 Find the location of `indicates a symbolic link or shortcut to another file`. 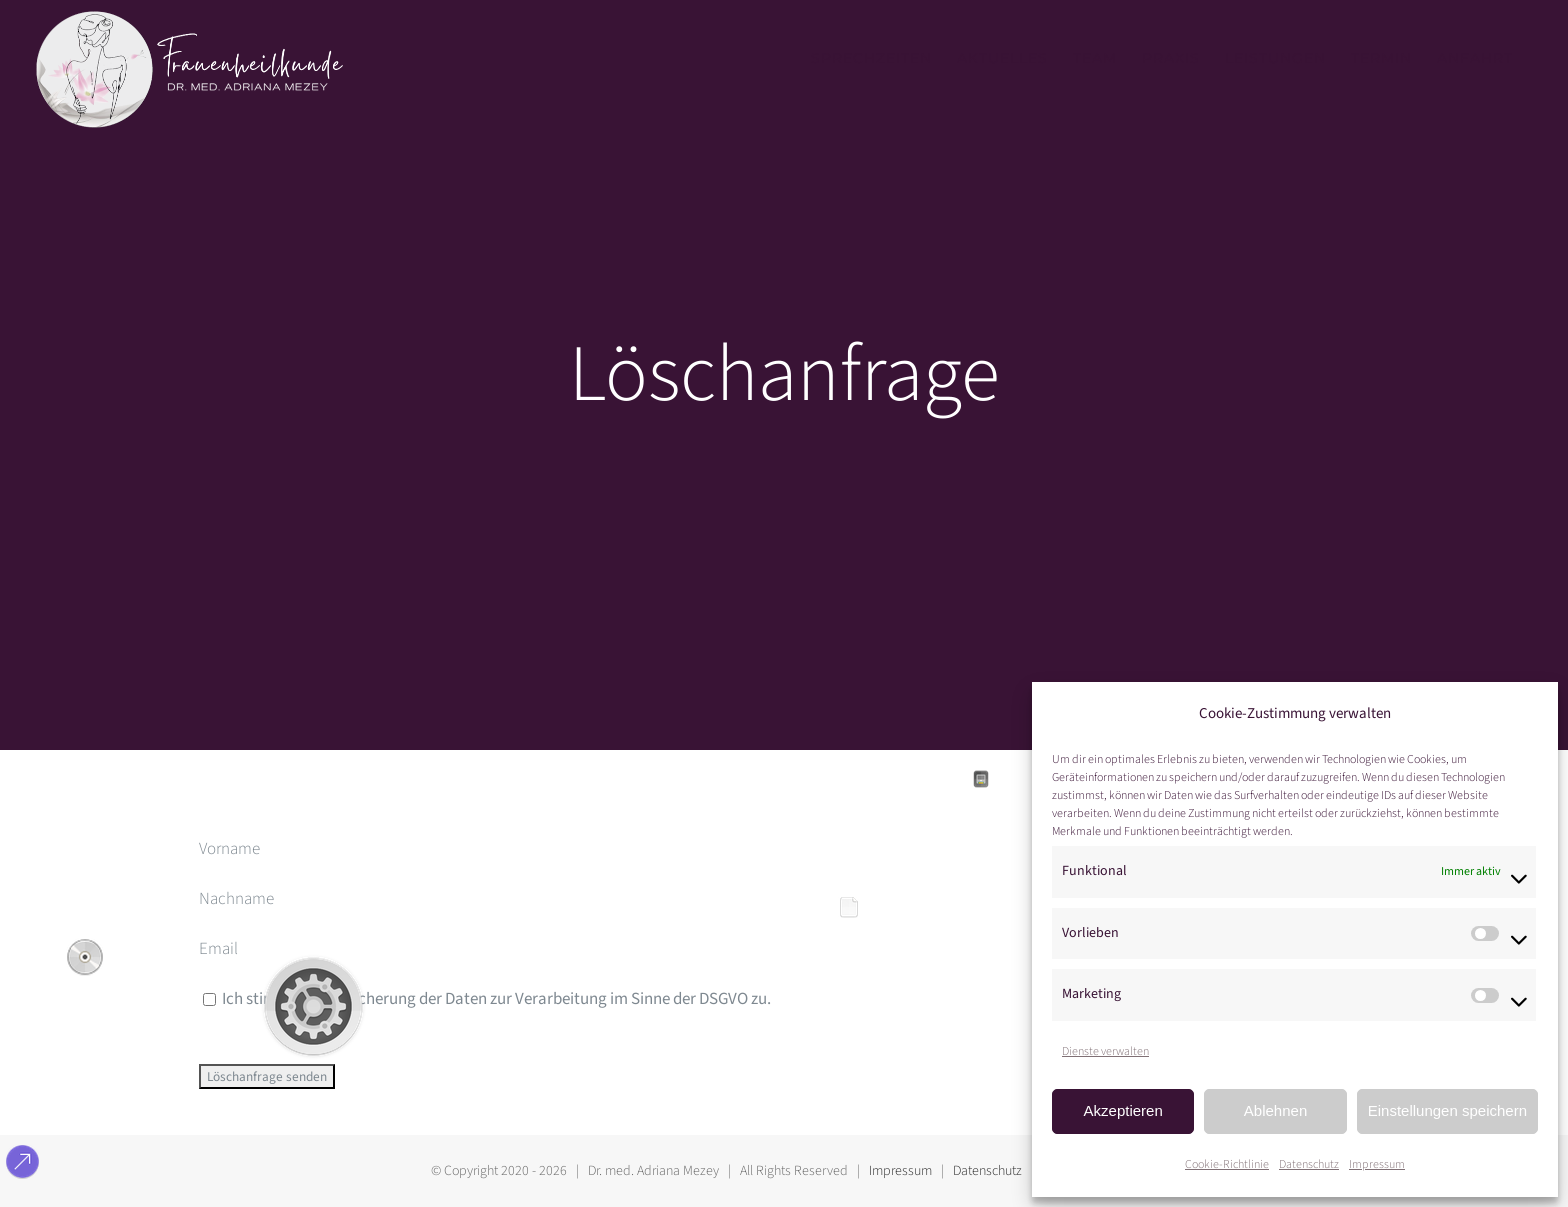

indicates a symbolic link or shortcut to another file is located at coordinates (22, 1161).